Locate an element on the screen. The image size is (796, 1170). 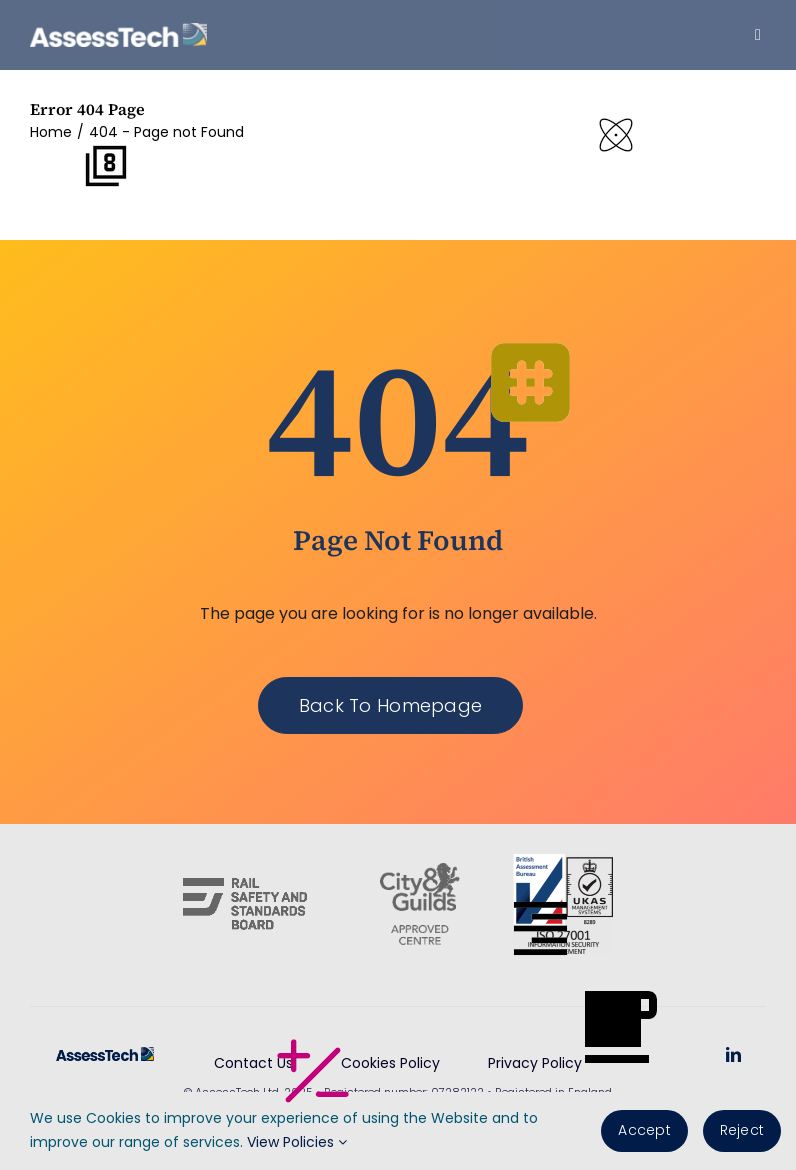
view grid or table layout is located at coordinates (530, 382).